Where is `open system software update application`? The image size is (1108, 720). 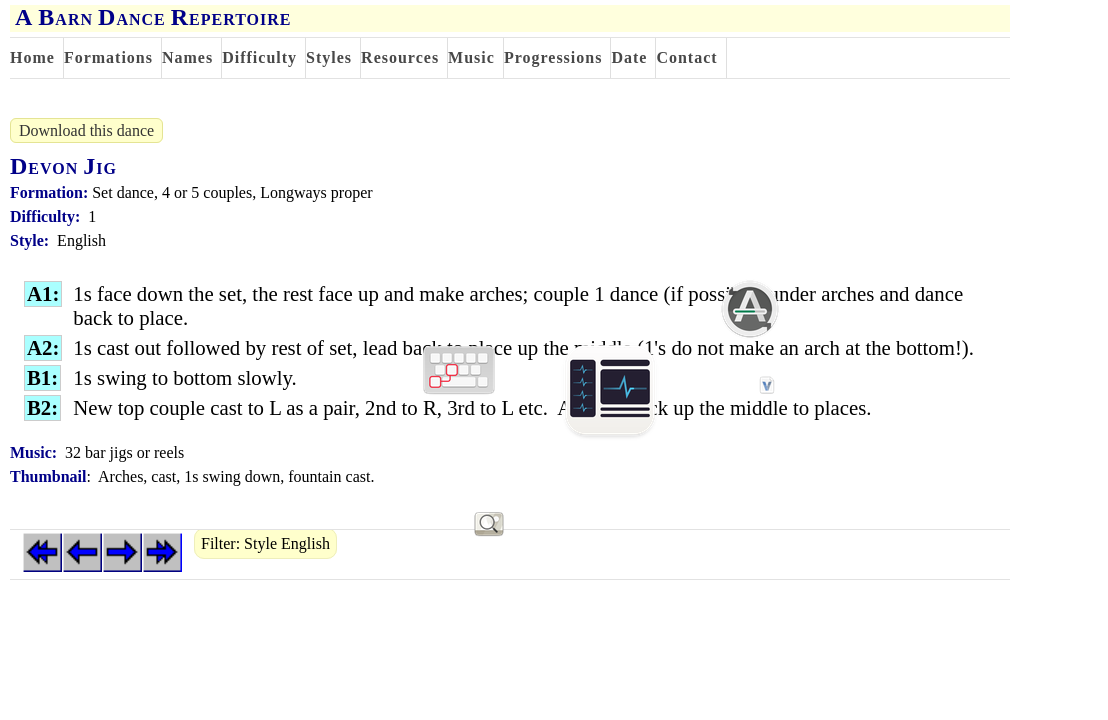
open system software update application is located at coordinates (750, 309).